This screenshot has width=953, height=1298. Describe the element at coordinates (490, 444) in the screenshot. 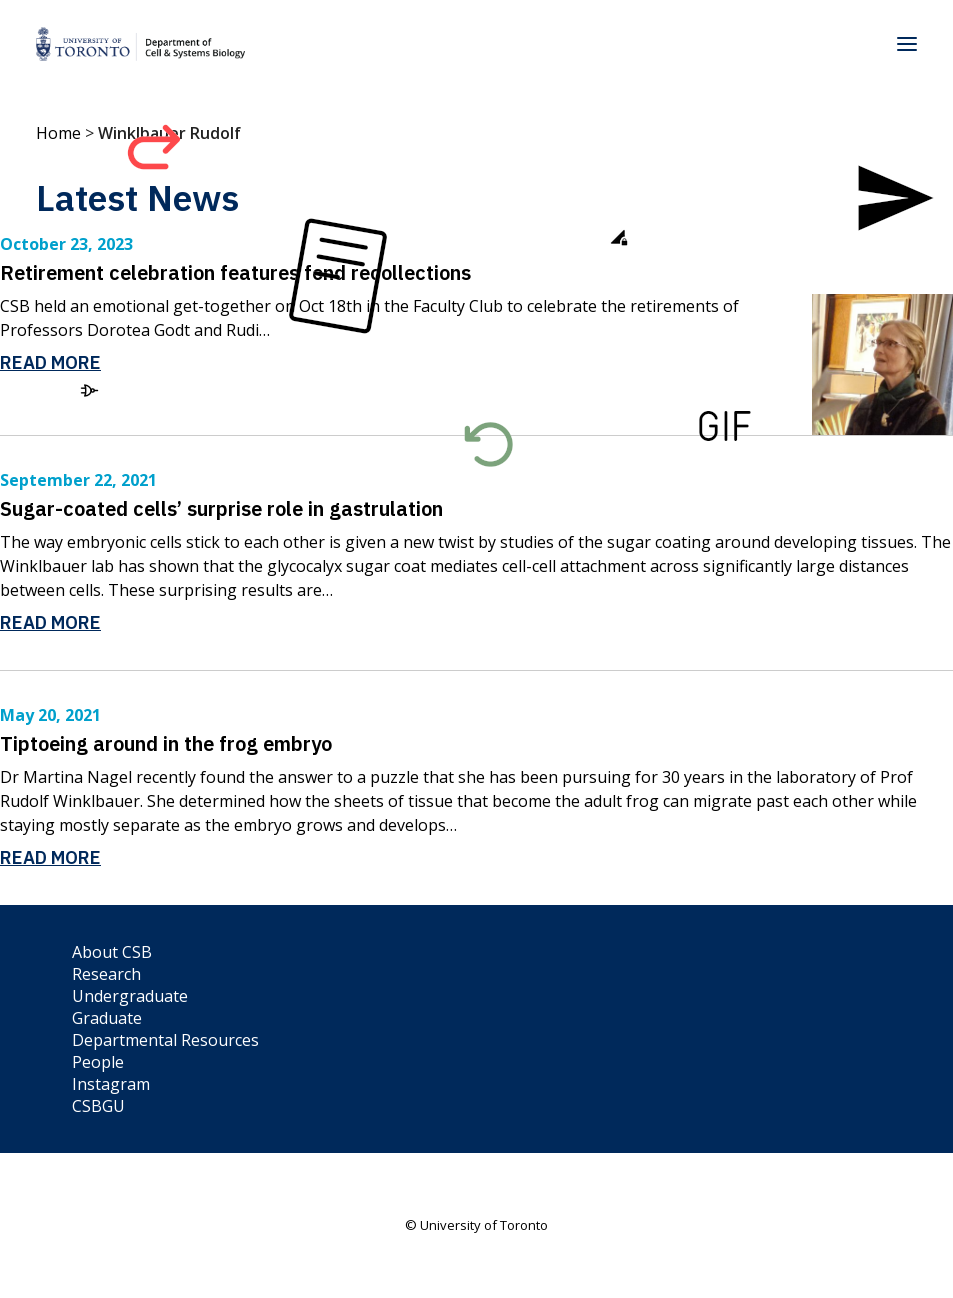

I see `undo the last action` at that location.